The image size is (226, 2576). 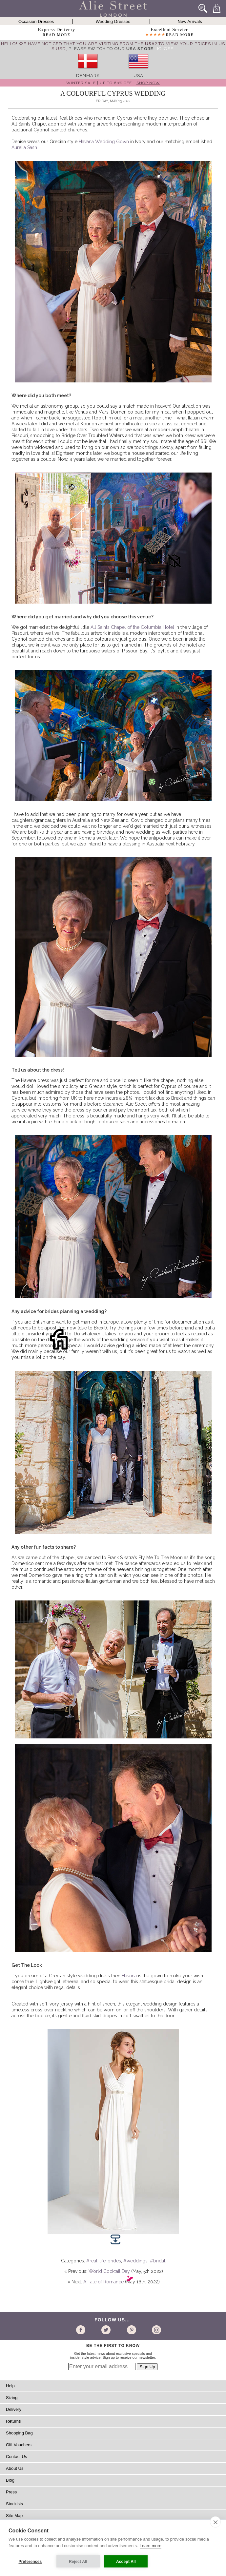 I want to click on access global or international settings, so click(x=152, y=782).